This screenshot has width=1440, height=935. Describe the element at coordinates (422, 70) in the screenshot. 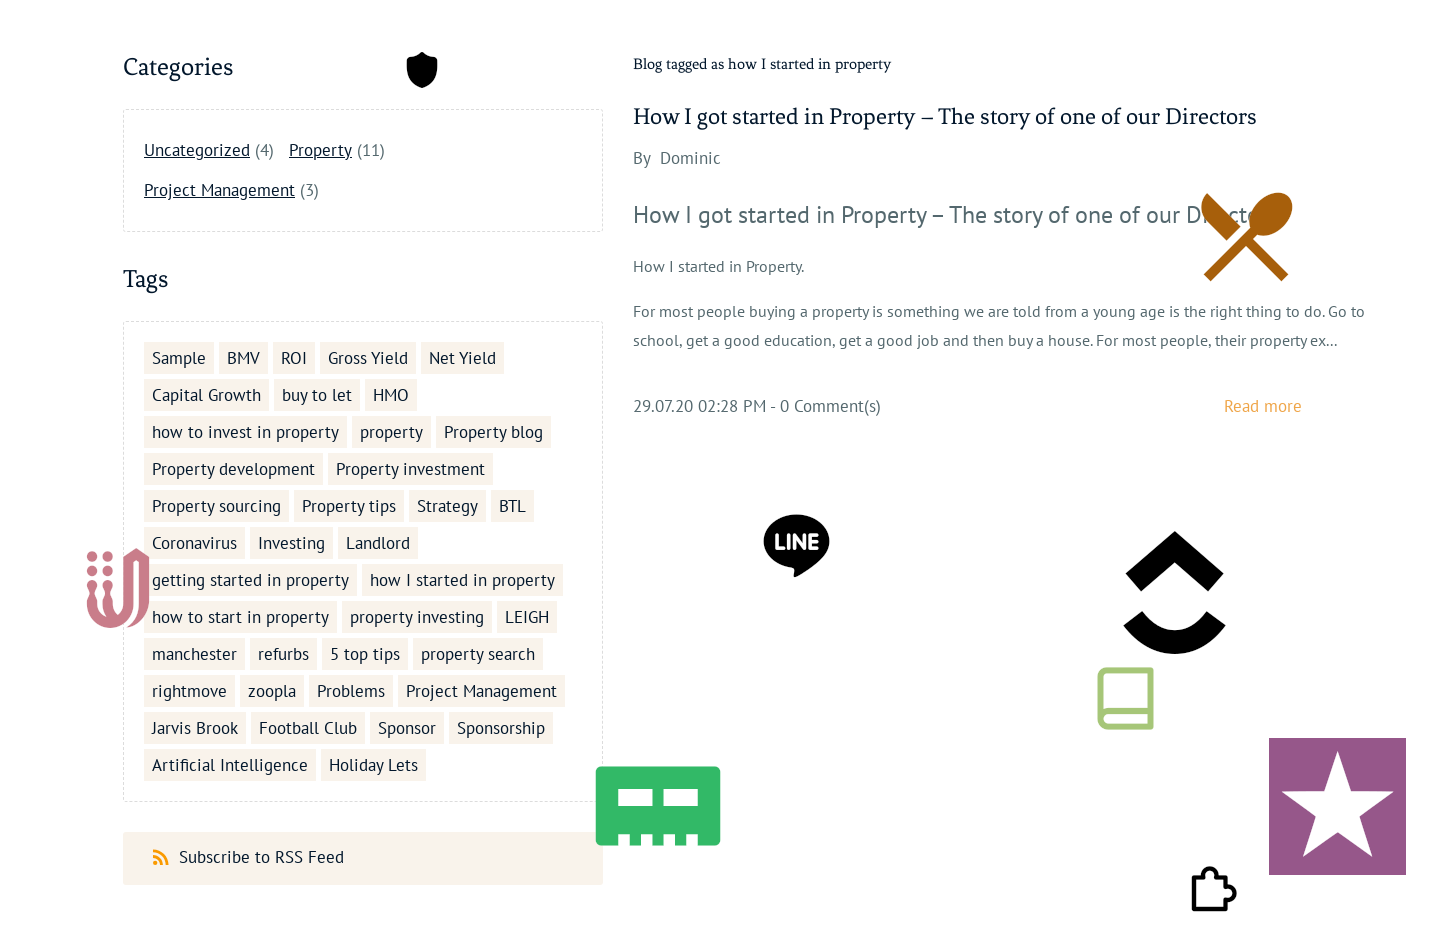

I see `open NextDNS settings` at that location.